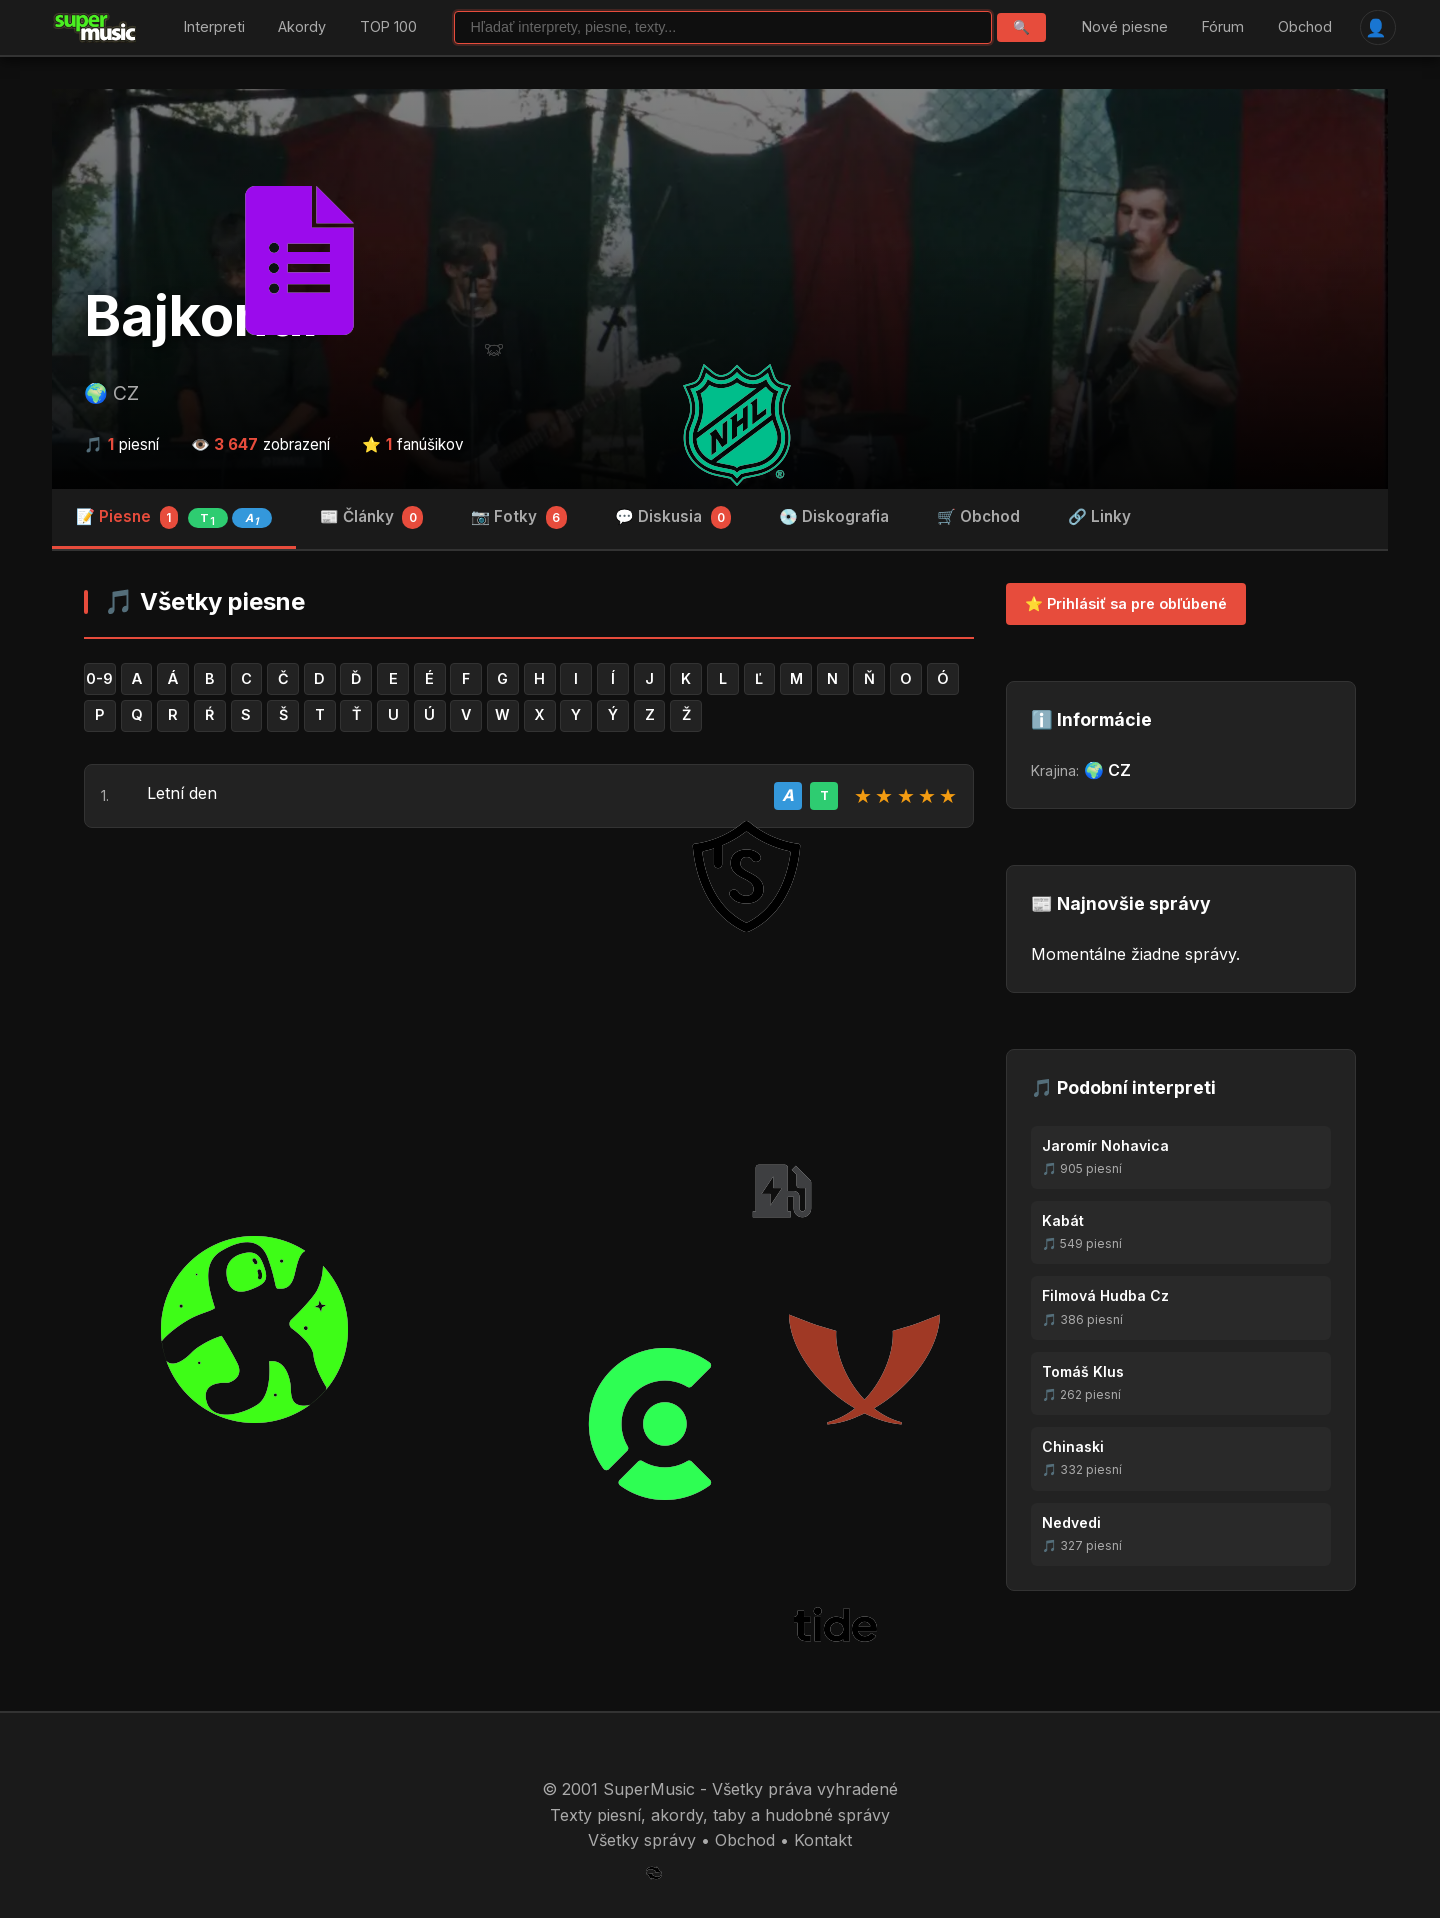  I want to click on find nearby EV charging stations, so click(782, 1191).